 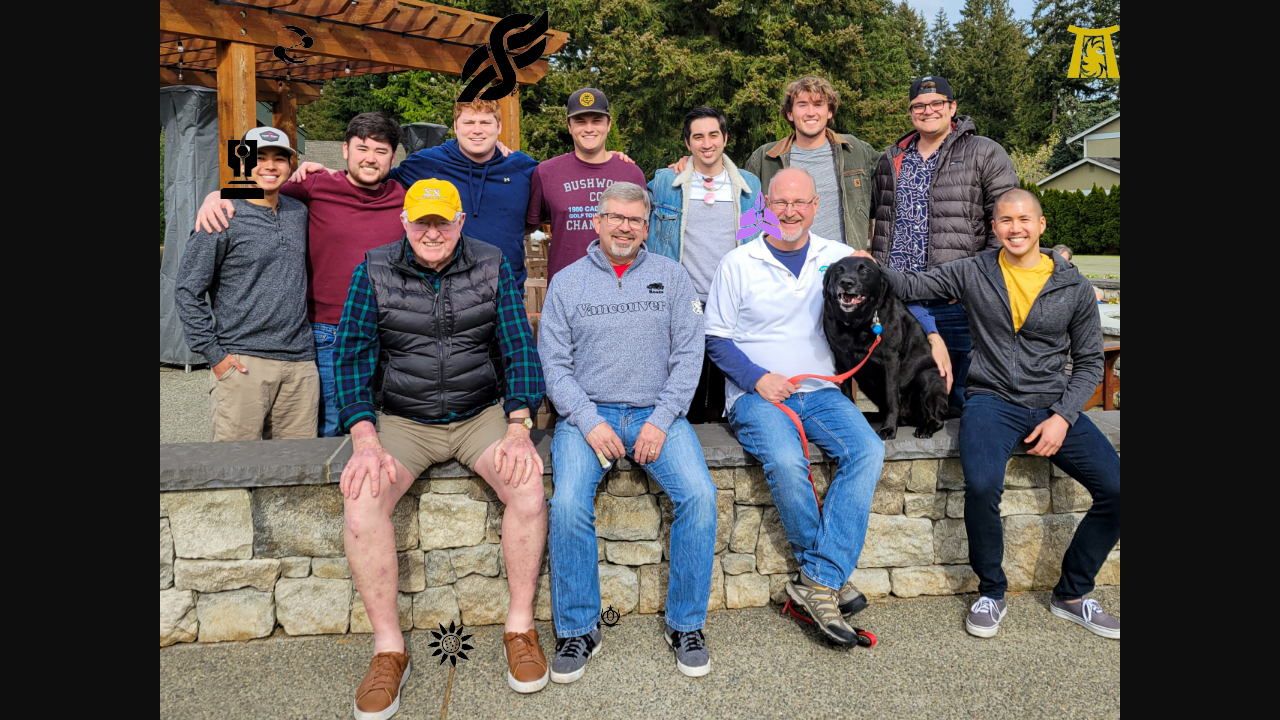 I want to click on indicates a garden or farming feature in a game, so click(x=451, y=644).